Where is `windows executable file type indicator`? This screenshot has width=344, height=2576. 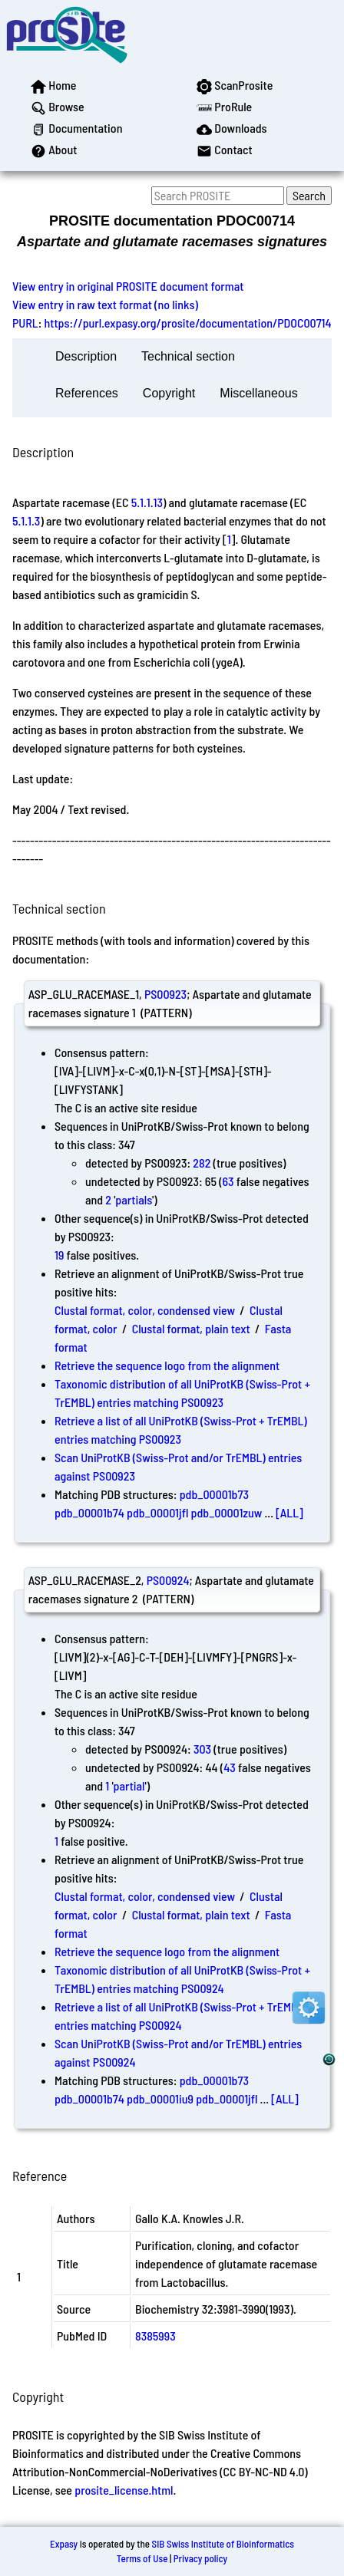
windows executable file type indicator is located at coordinates (309, 2008).